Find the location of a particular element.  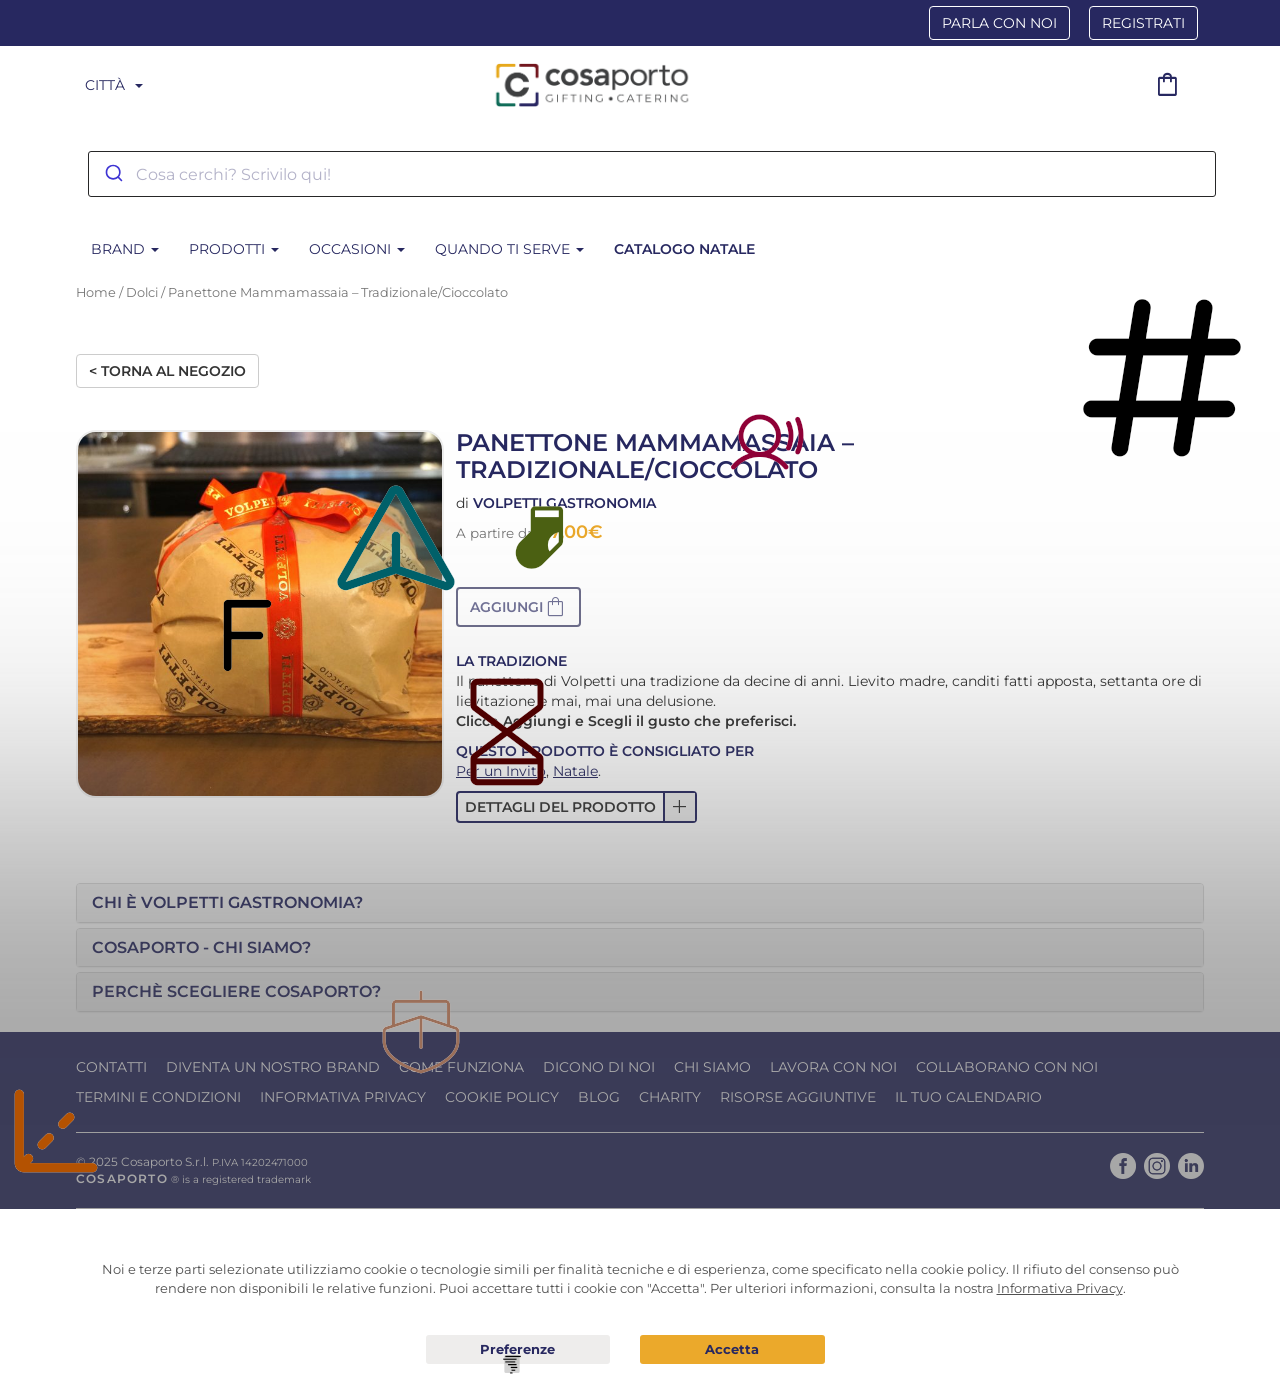

send a message is located at coordinates (396, 540).